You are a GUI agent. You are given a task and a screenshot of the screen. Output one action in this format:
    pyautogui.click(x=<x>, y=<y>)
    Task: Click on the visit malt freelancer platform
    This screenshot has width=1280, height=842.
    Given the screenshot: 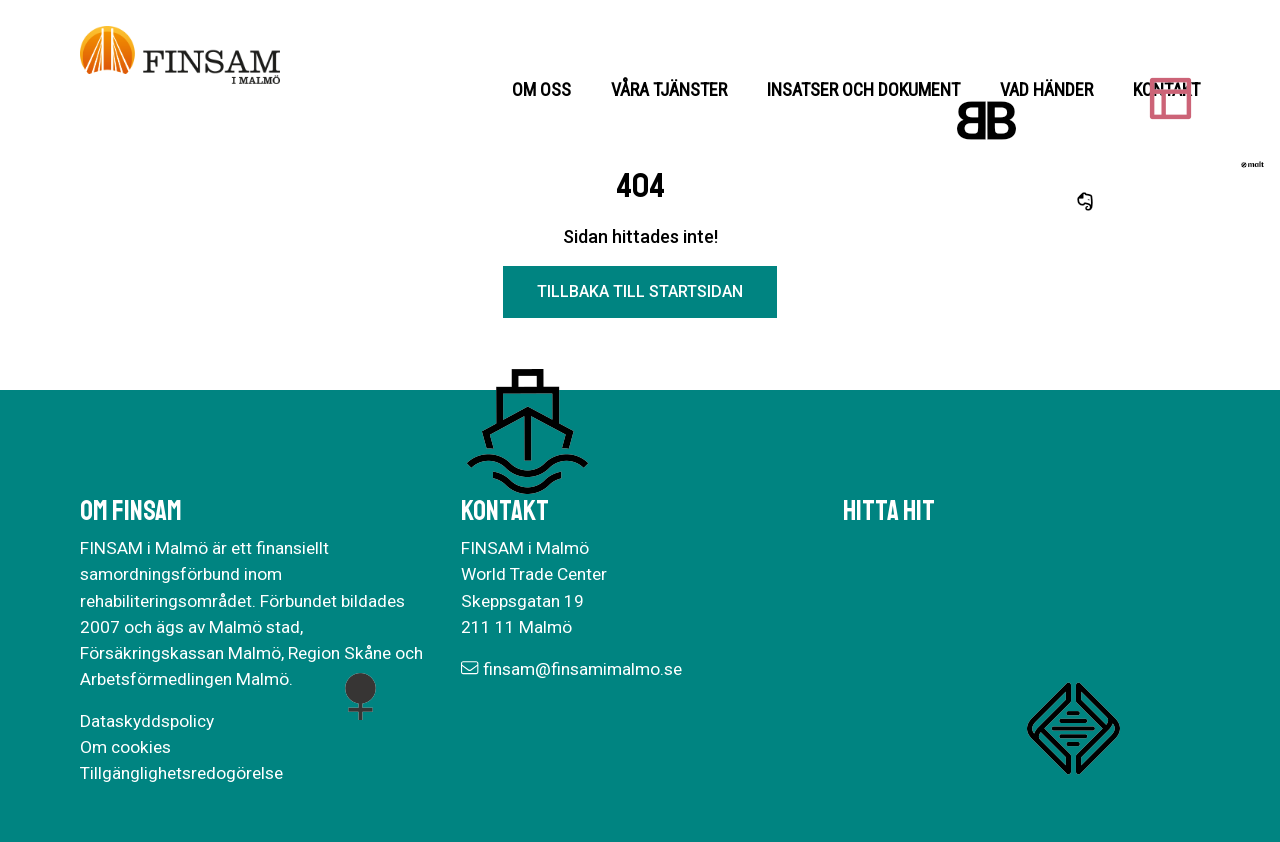 What is the action you would take?
    pyautogui.click(x=1252, y=164)
    